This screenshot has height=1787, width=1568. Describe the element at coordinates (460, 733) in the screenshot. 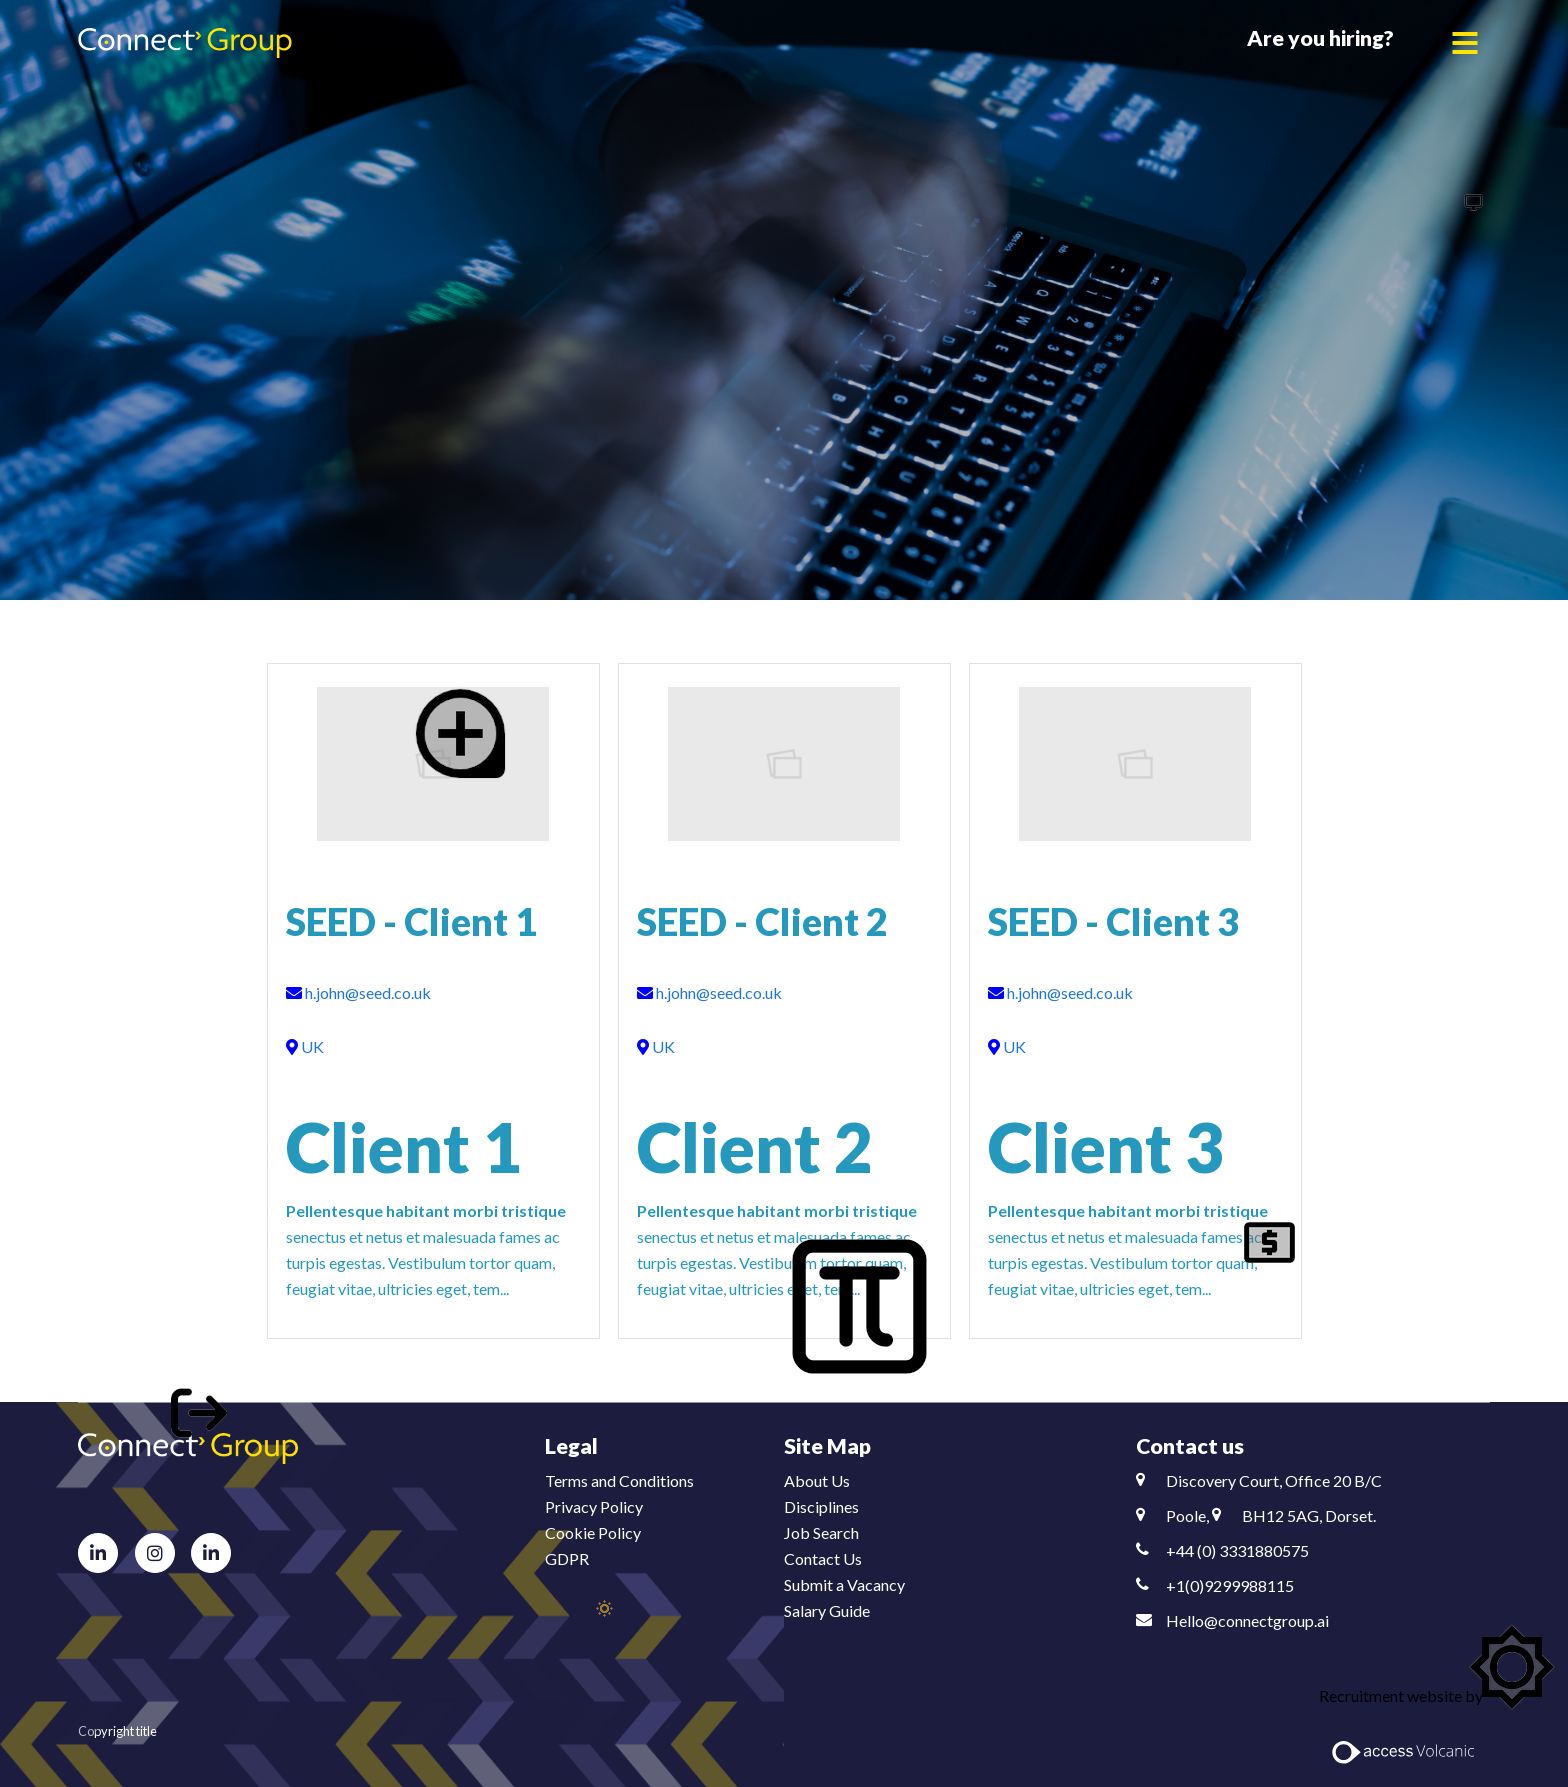

I see `add a new image or photo` at that location.